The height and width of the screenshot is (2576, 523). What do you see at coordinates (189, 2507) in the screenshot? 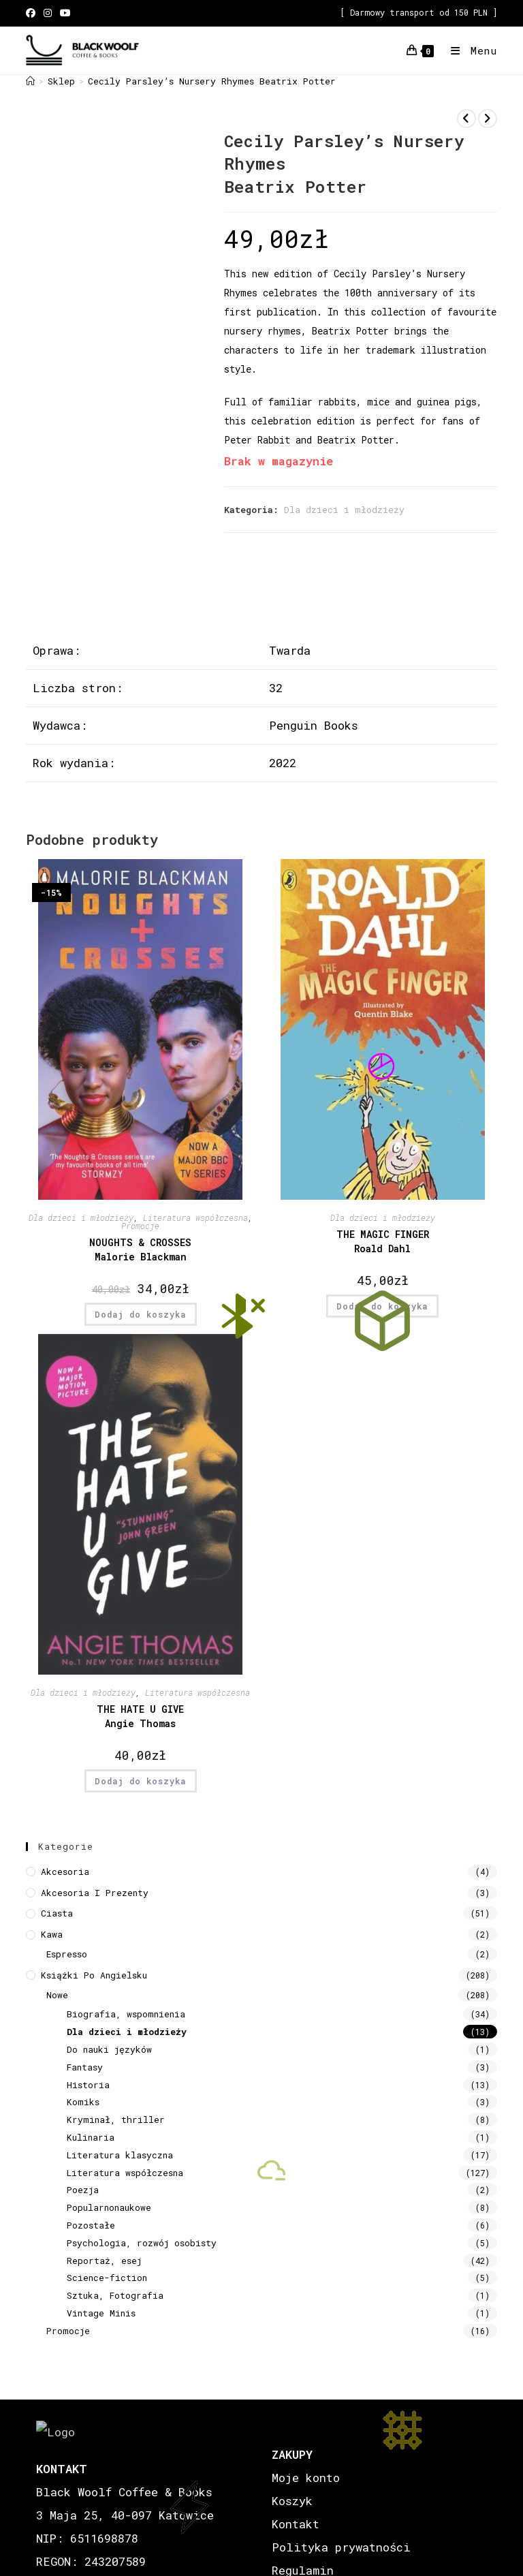
I see `indicates fast or instant action` at bounding box center [189, 2507].